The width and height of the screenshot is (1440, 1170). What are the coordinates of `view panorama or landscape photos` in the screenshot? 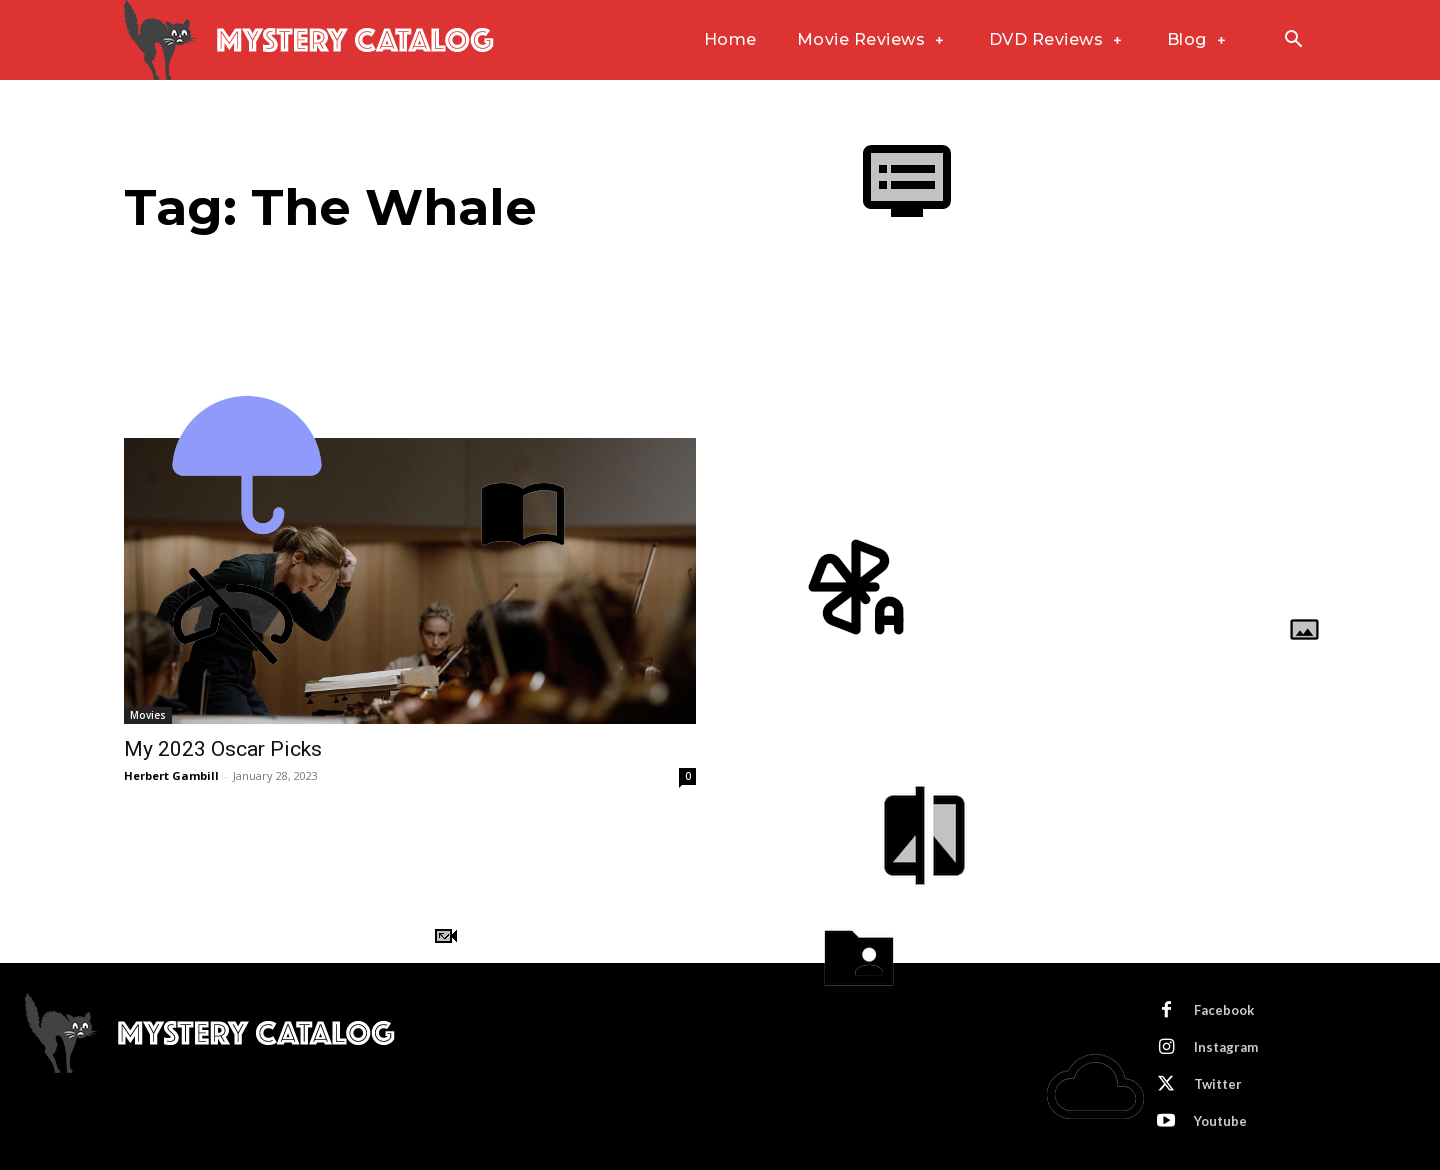 It's located at (1304, 629).